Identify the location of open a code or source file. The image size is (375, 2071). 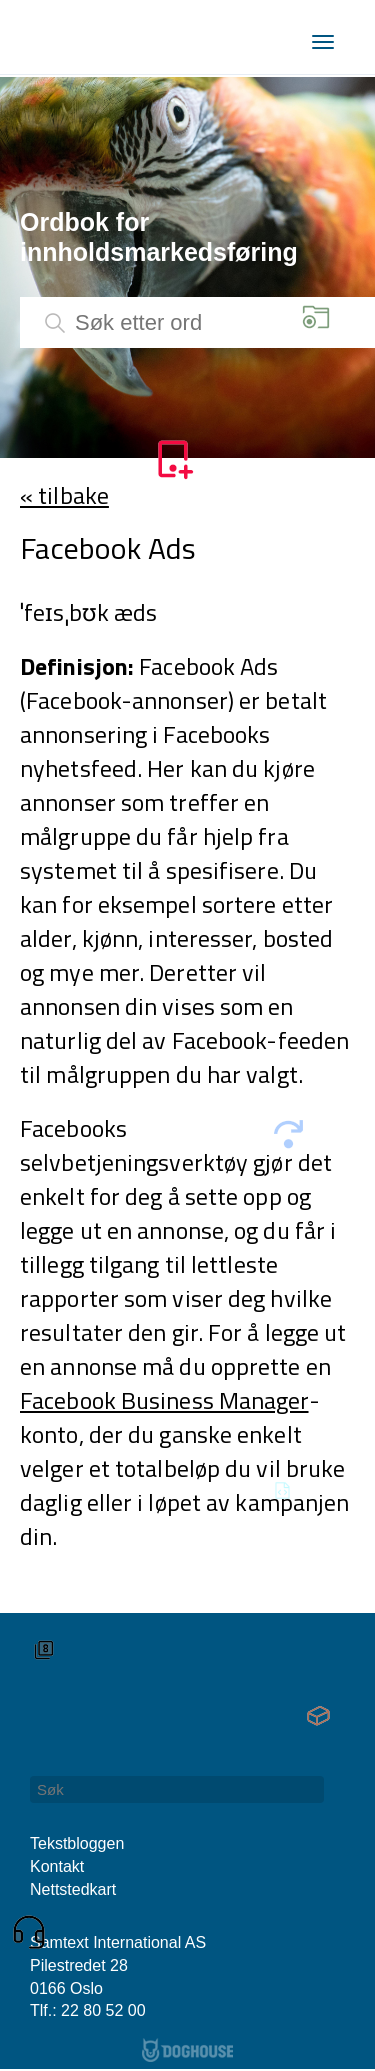
(282, 1490).